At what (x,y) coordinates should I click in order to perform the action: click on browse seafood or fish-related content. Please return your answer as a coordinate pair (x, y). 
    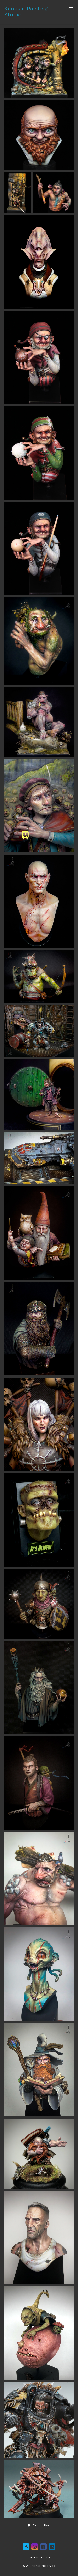
    Looking at the image, I should click on (60, 1872).